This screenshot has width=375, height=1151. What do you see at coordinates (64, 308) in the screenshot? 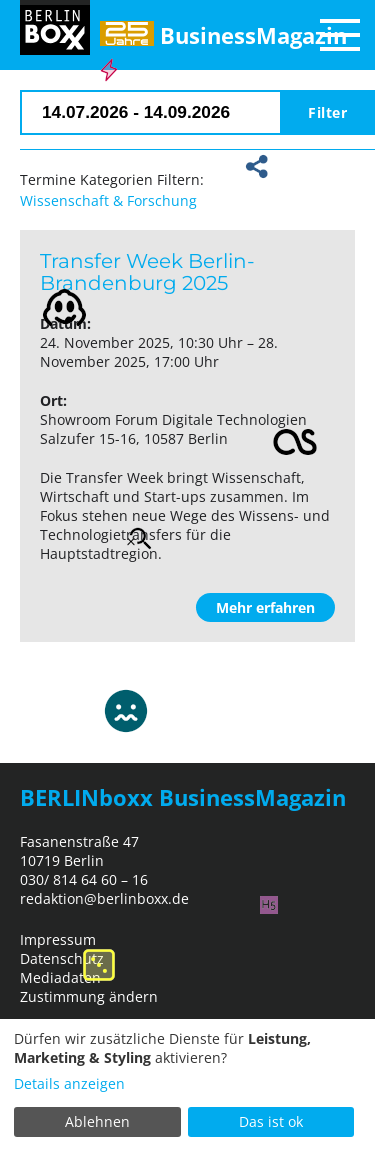
I see `indicates a Michelin Bib Gourmand rated restaurant` at bounding box center [64, 308].